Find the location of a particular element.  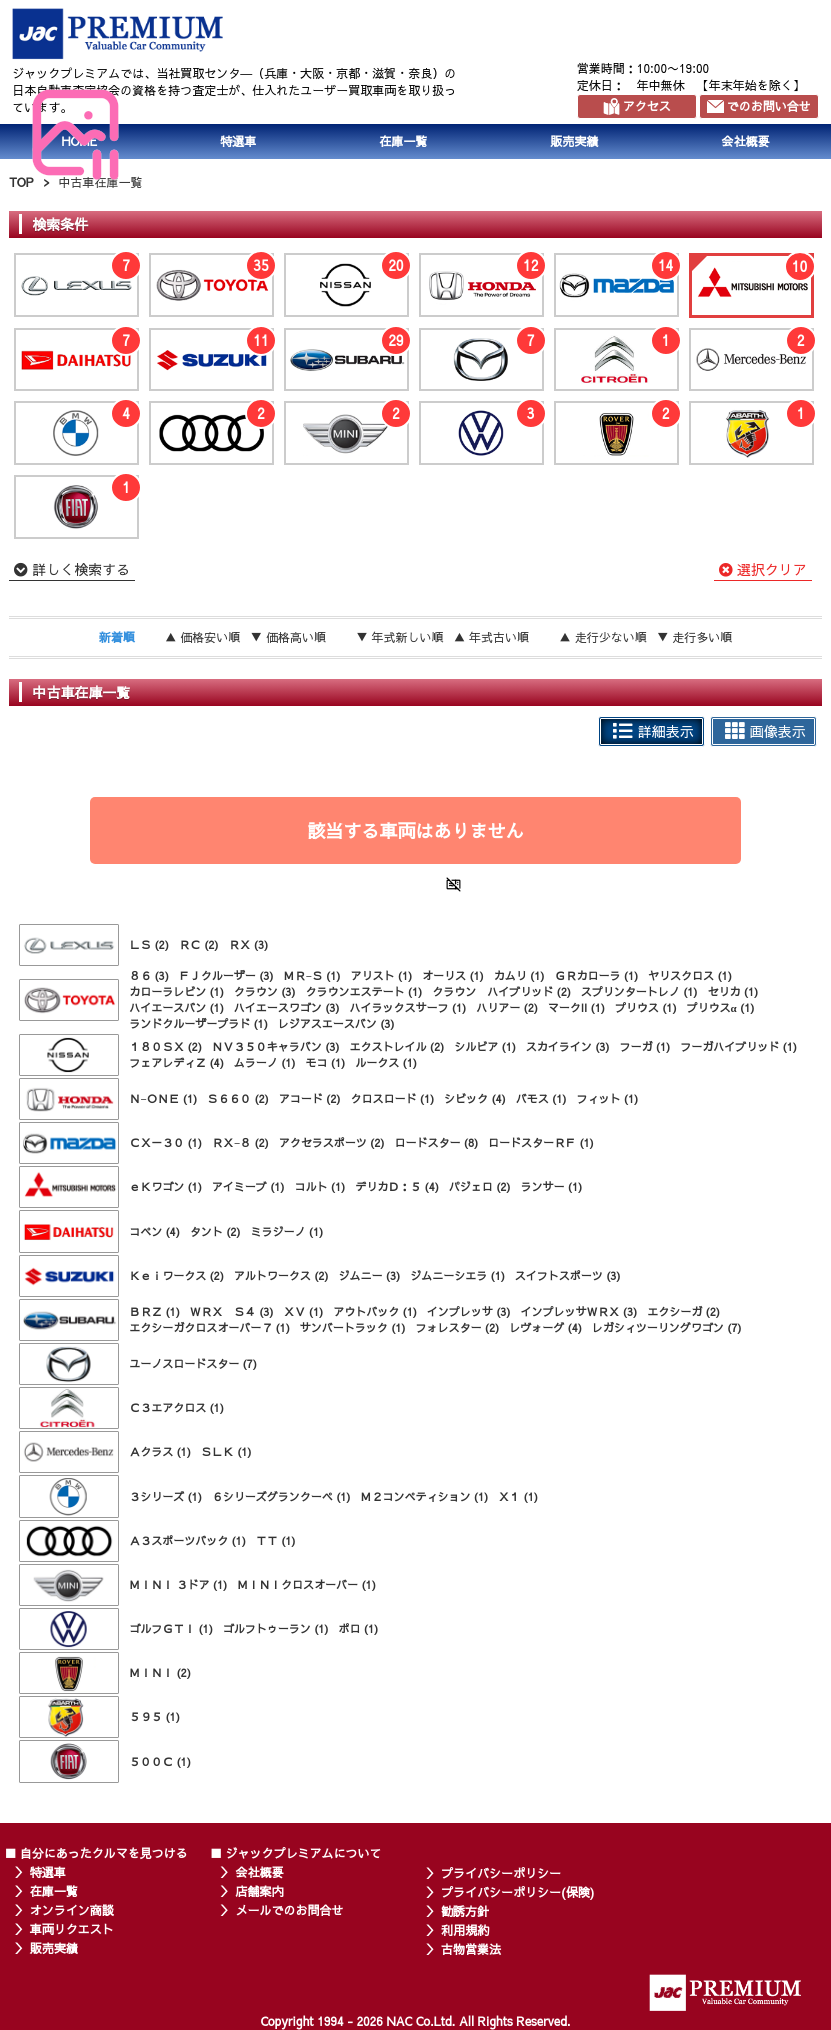

microwave is currently disabled or off is located at coordinates (453, 884).